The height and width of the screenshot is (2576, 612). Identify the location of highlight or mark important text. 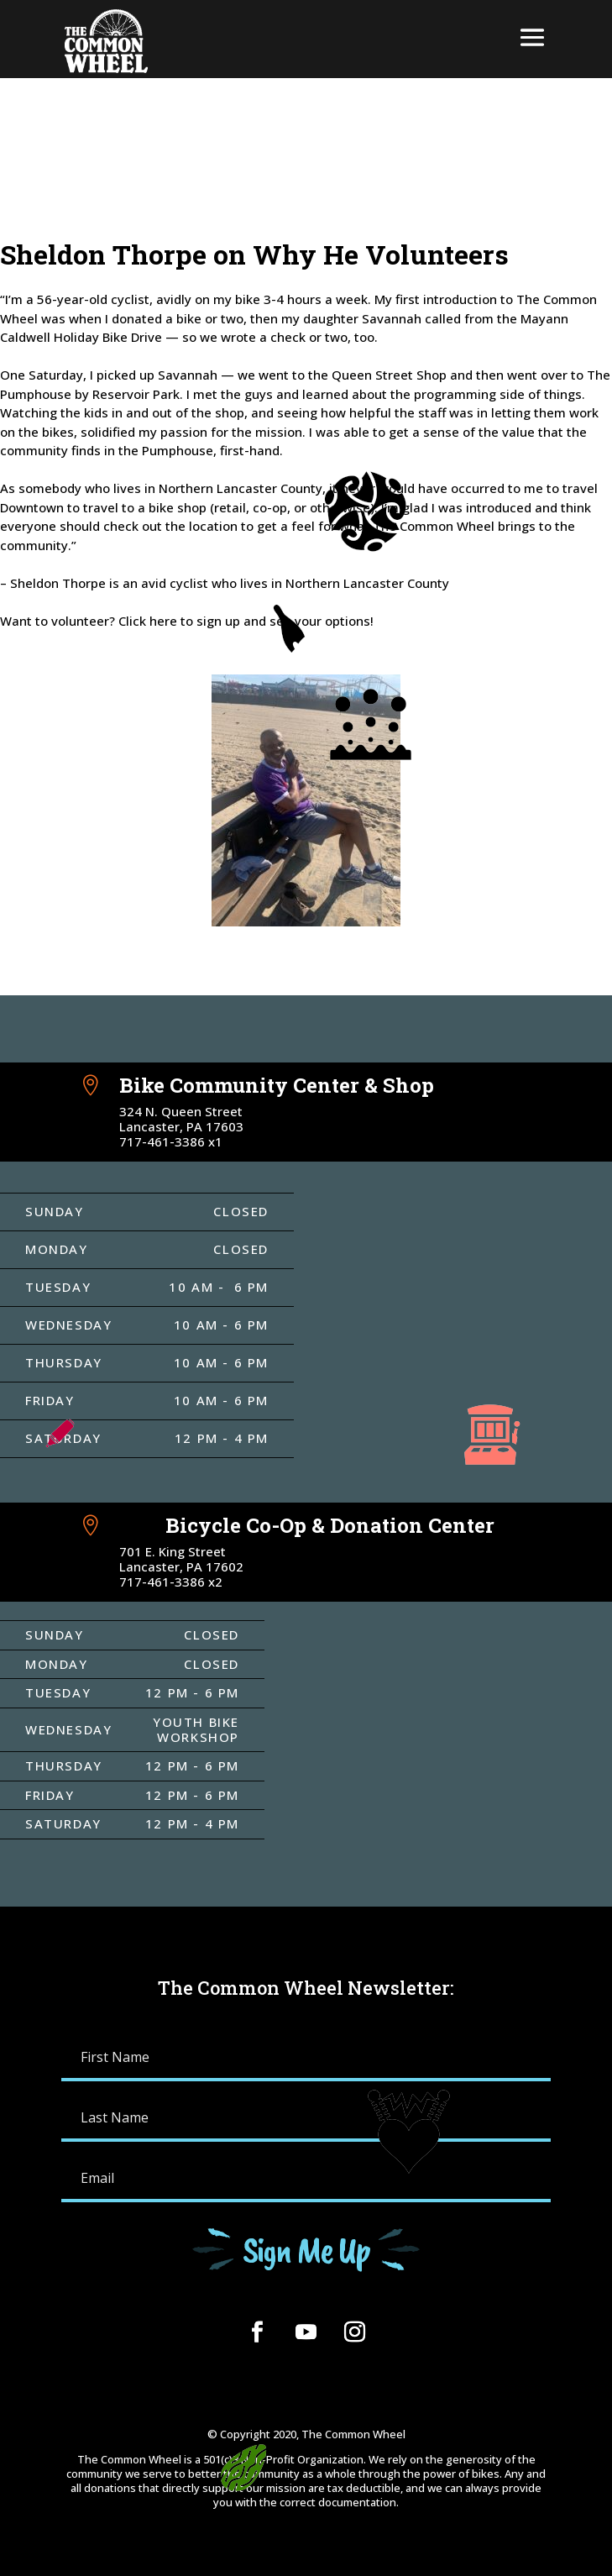
(60, 1433).